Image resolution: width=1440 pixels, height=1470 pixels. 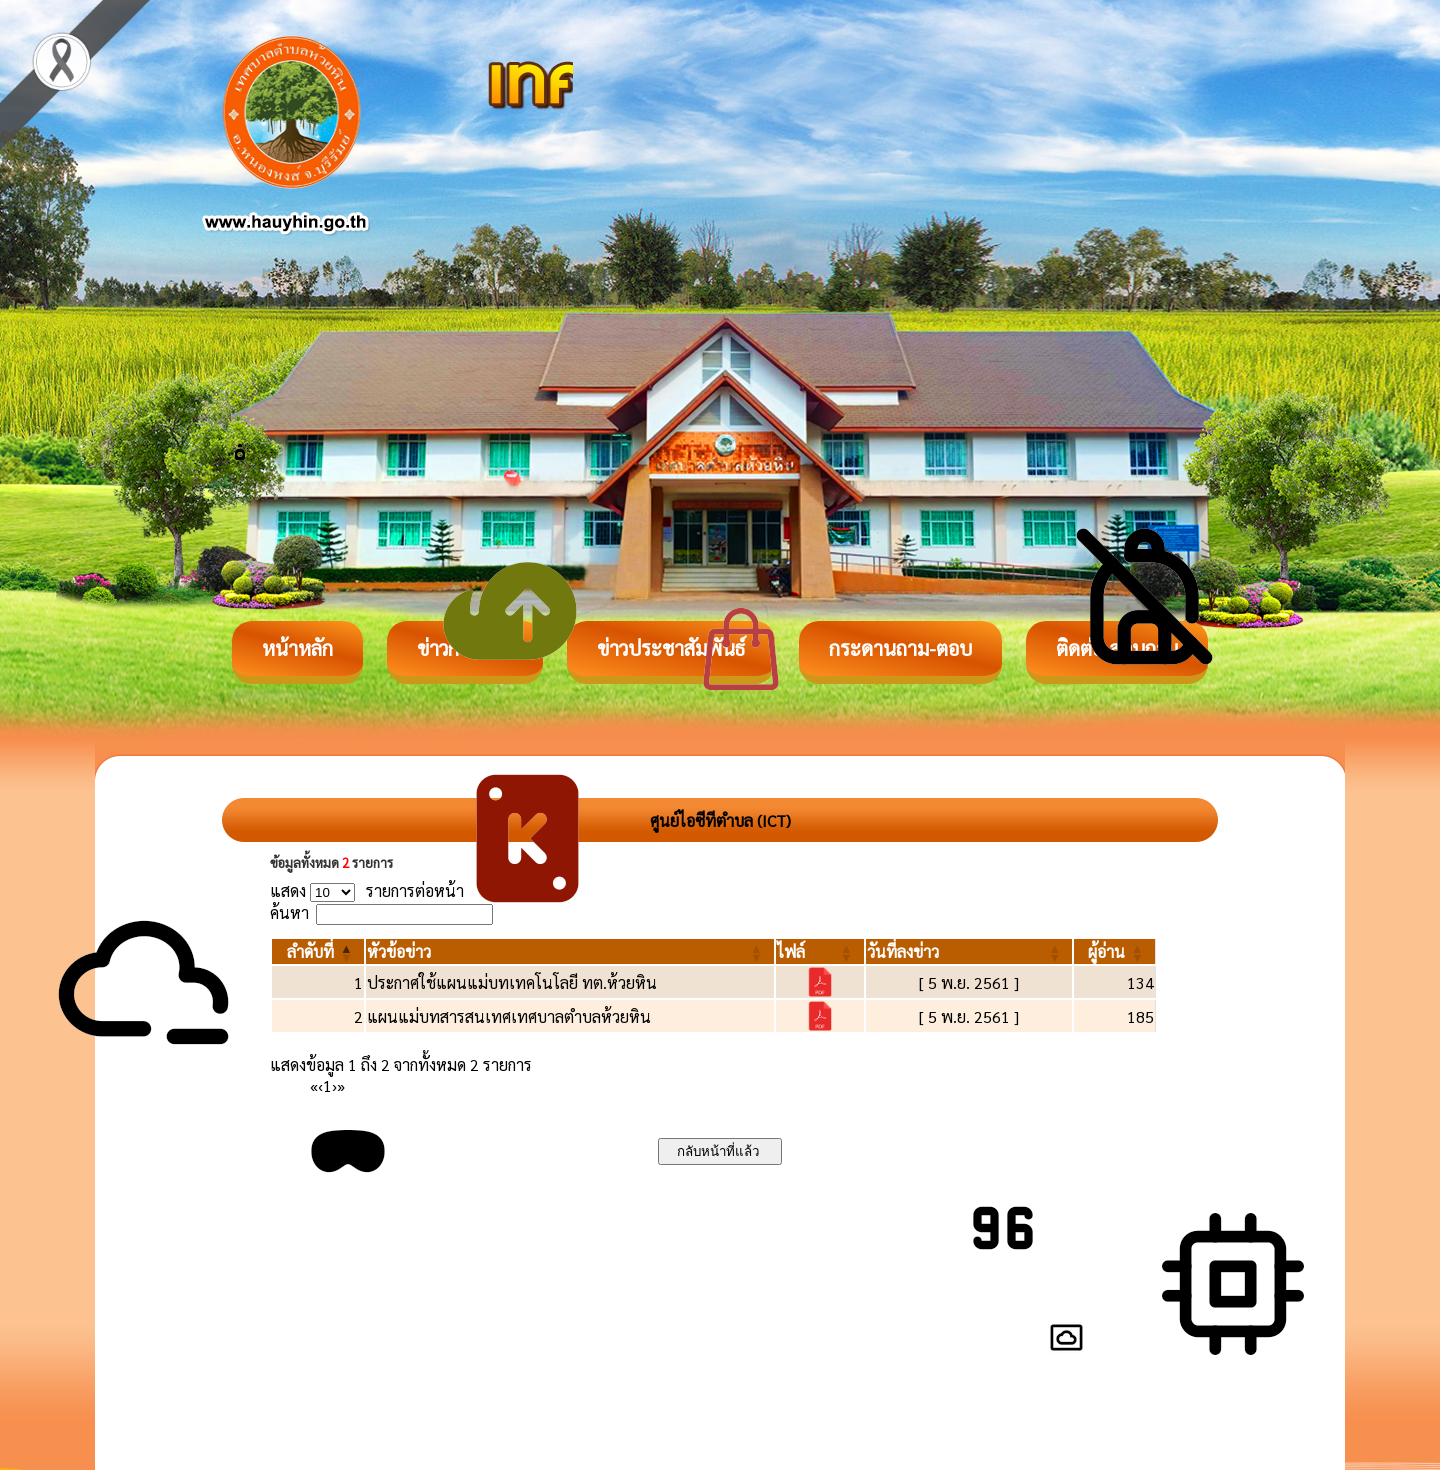 What do you see at coordinates (1066, 1337) in the screenshot?
I see `access daydream or screensaver settings` at bounding box center [1066, 1337].